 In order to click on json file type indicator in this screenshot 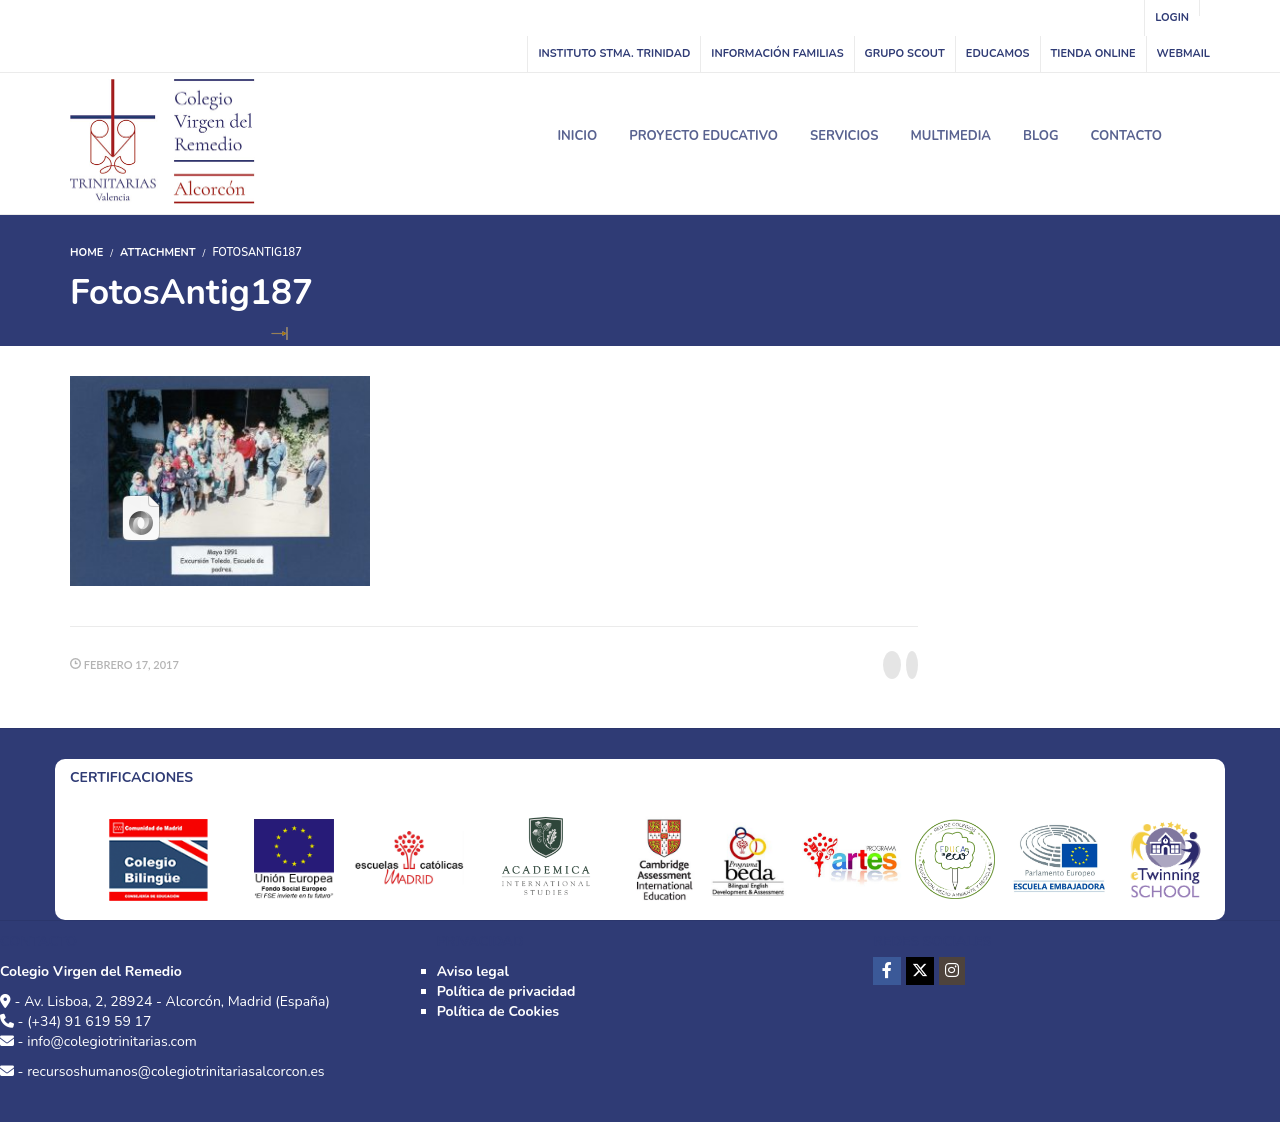, I will do `click(141, 518)`.